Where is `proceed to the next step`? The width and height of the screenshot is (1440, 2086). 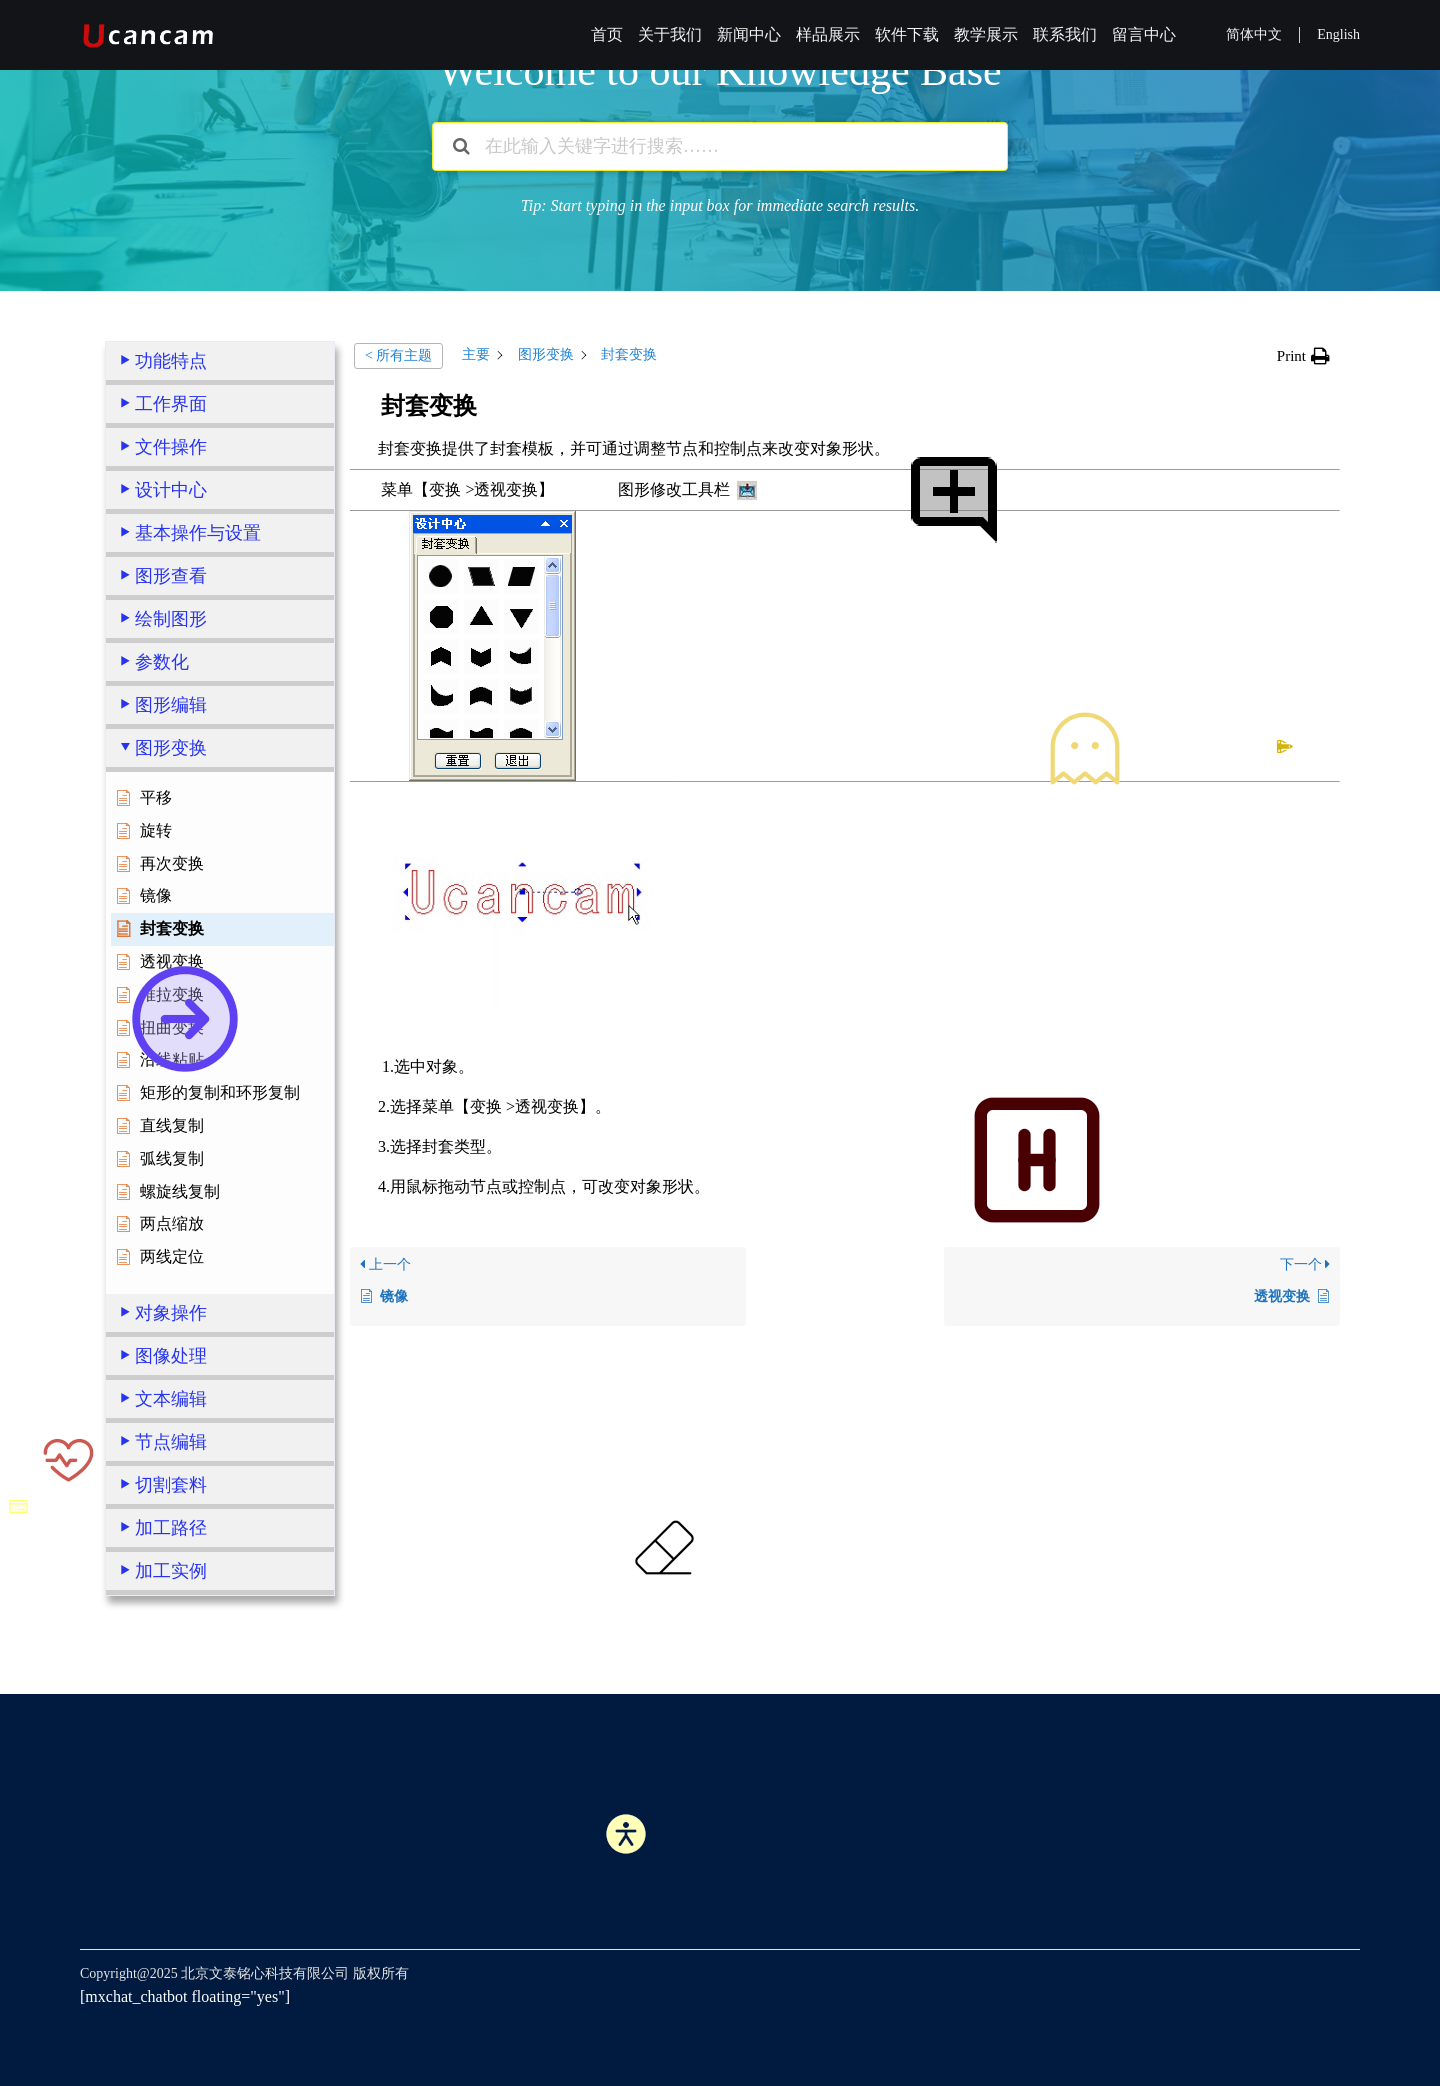 proceed to the next step is located at coordinates (185, 1019).